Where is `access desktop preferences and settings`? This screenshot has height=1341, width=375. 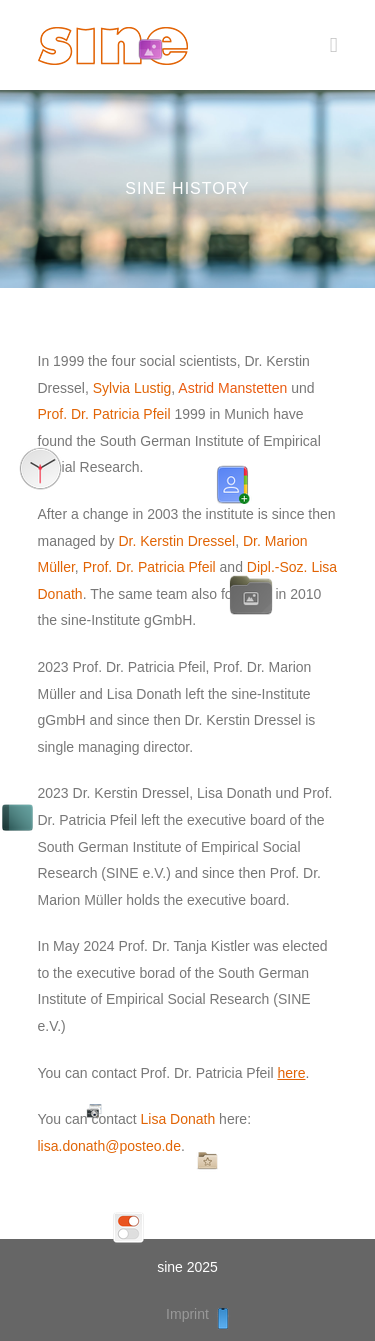
access desktop preferences and settings is located at coordinates (128, 1227).